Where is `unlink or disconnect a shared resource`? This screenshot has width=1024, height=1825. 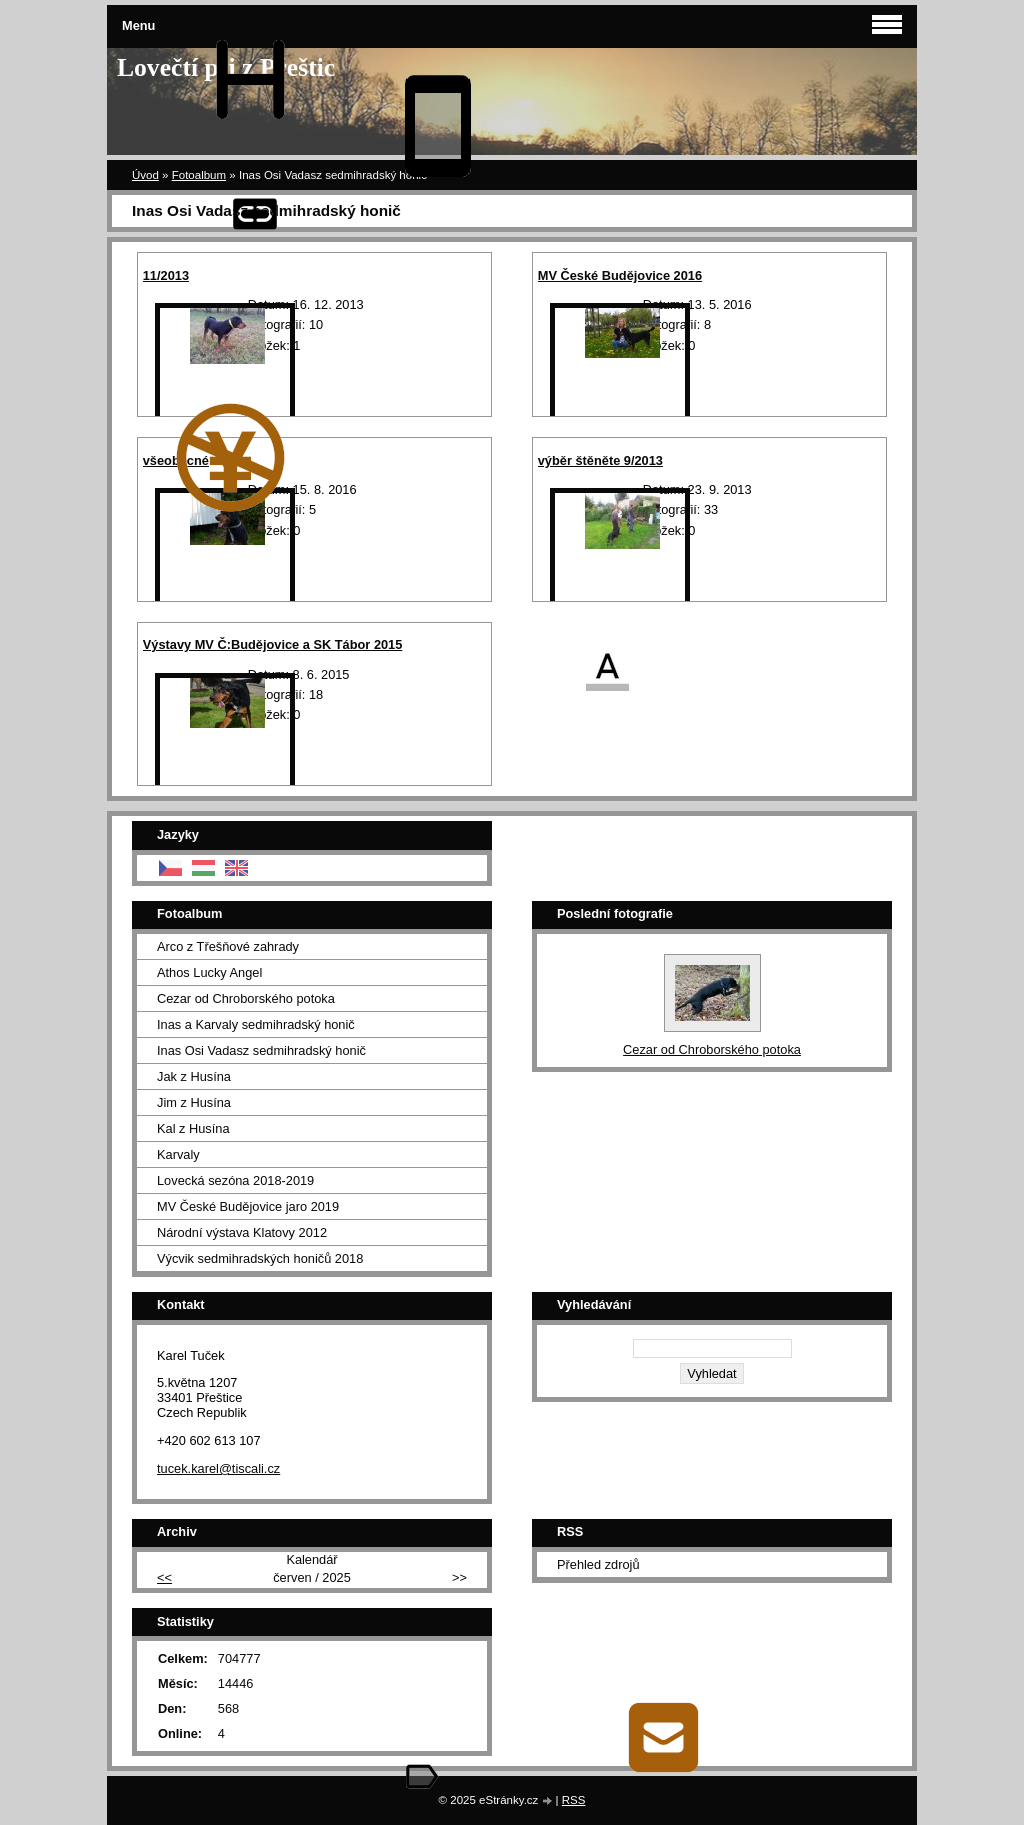 unlink or disconnect a shared resource is located at coordinates (255, 214).